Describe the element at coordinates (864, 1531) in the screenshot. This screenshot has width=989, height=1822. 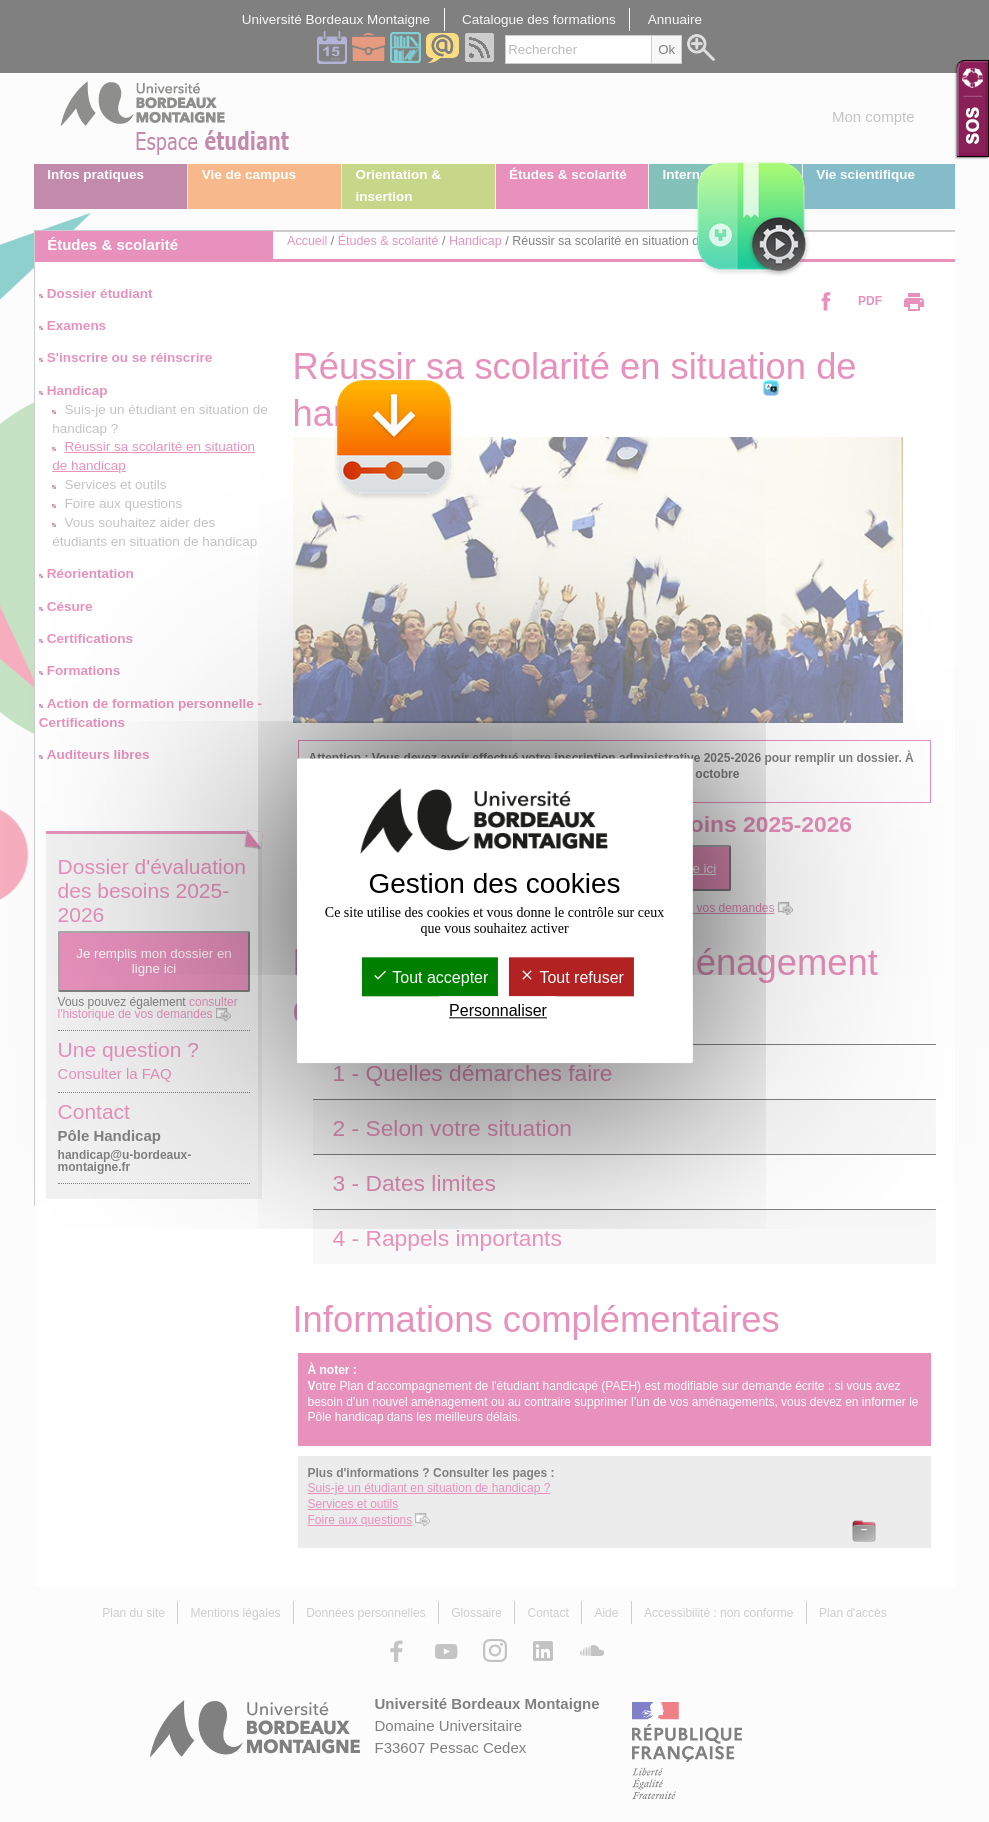
I see `open the file manager application` at that location.